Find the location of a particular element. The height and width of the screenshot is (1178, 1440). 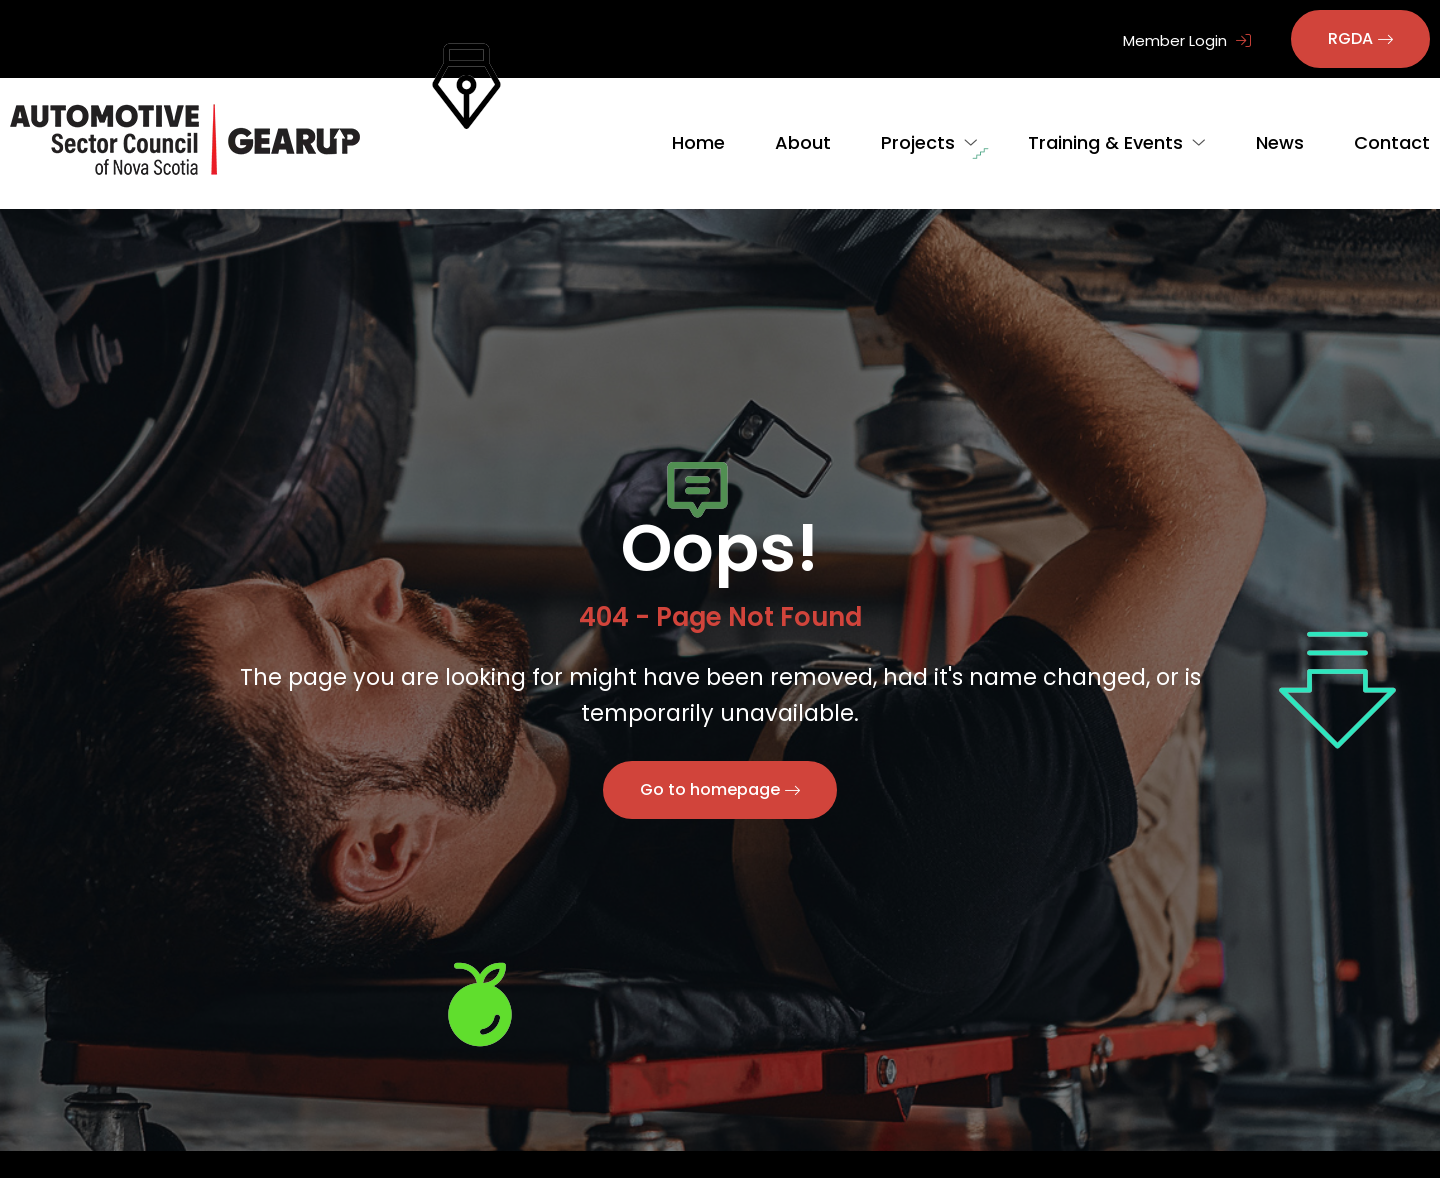

download file or content is located at coordinates (1337, 685).